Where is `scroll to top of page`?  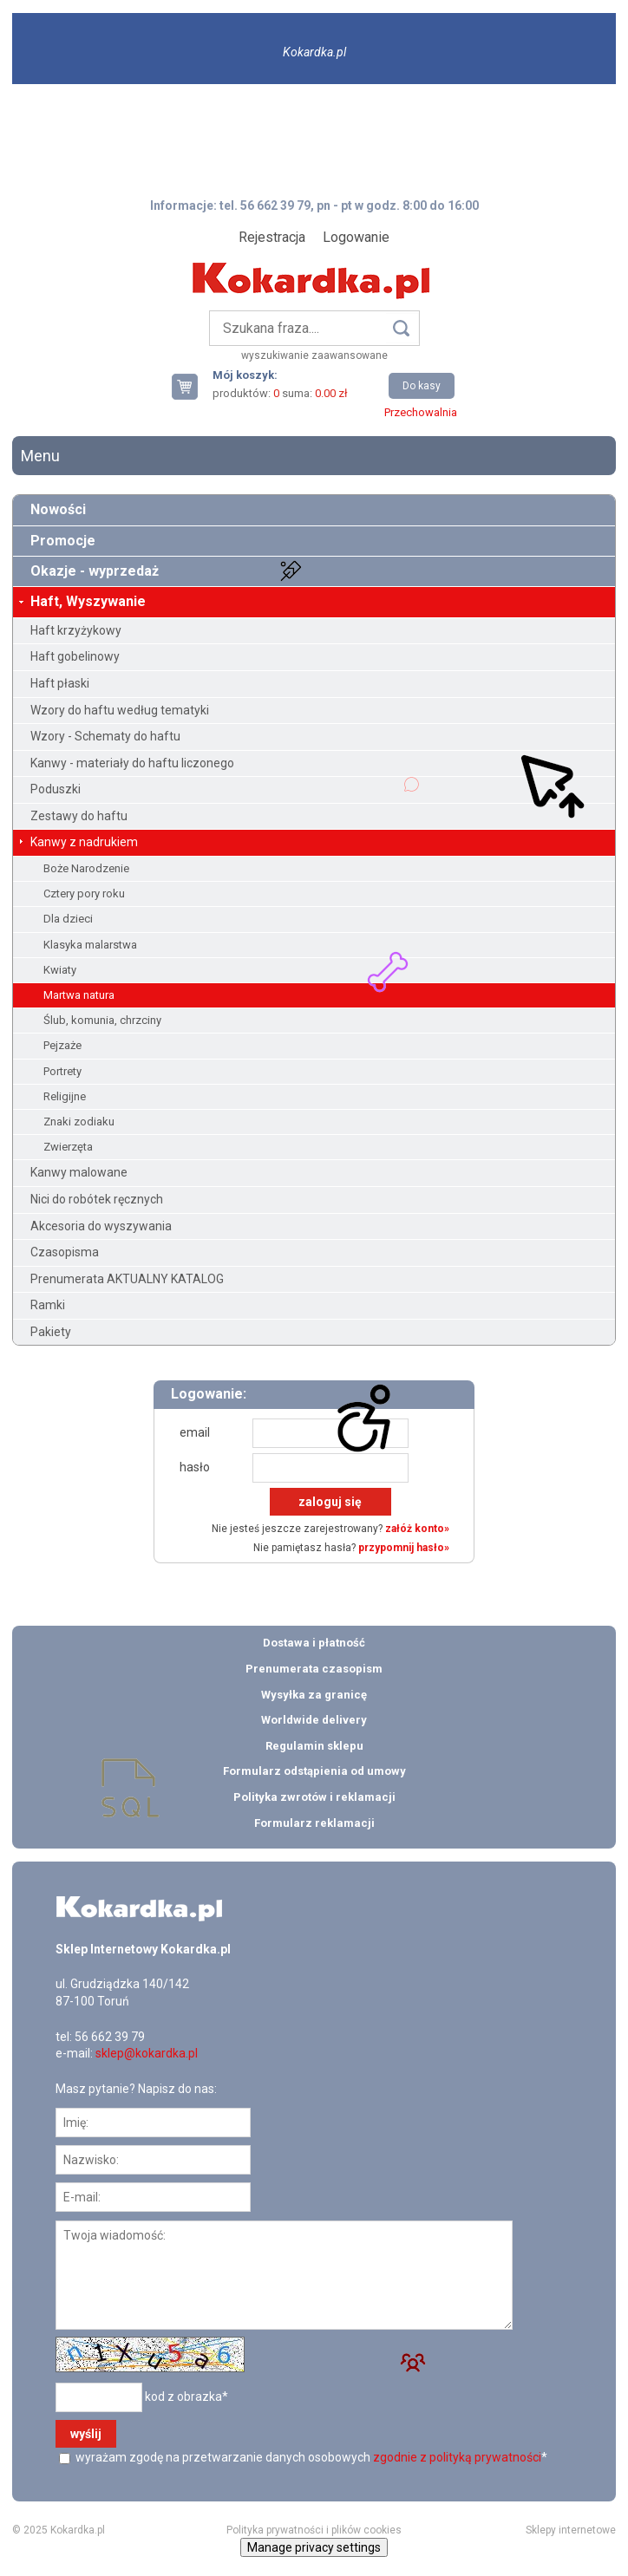
scroll to top of page is located at coordinates (549, 783).